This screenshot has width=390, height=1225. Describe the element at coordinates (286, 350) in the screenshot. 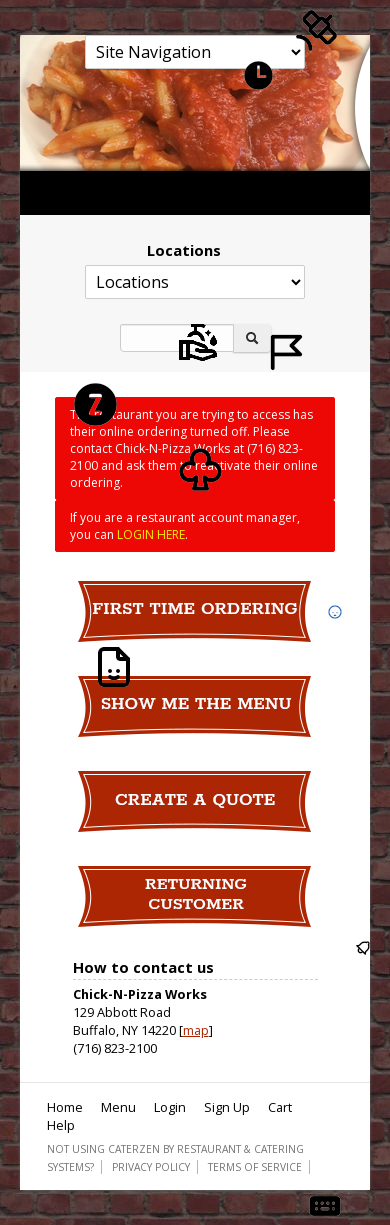

I see `flag an item for review or attention` at that location.